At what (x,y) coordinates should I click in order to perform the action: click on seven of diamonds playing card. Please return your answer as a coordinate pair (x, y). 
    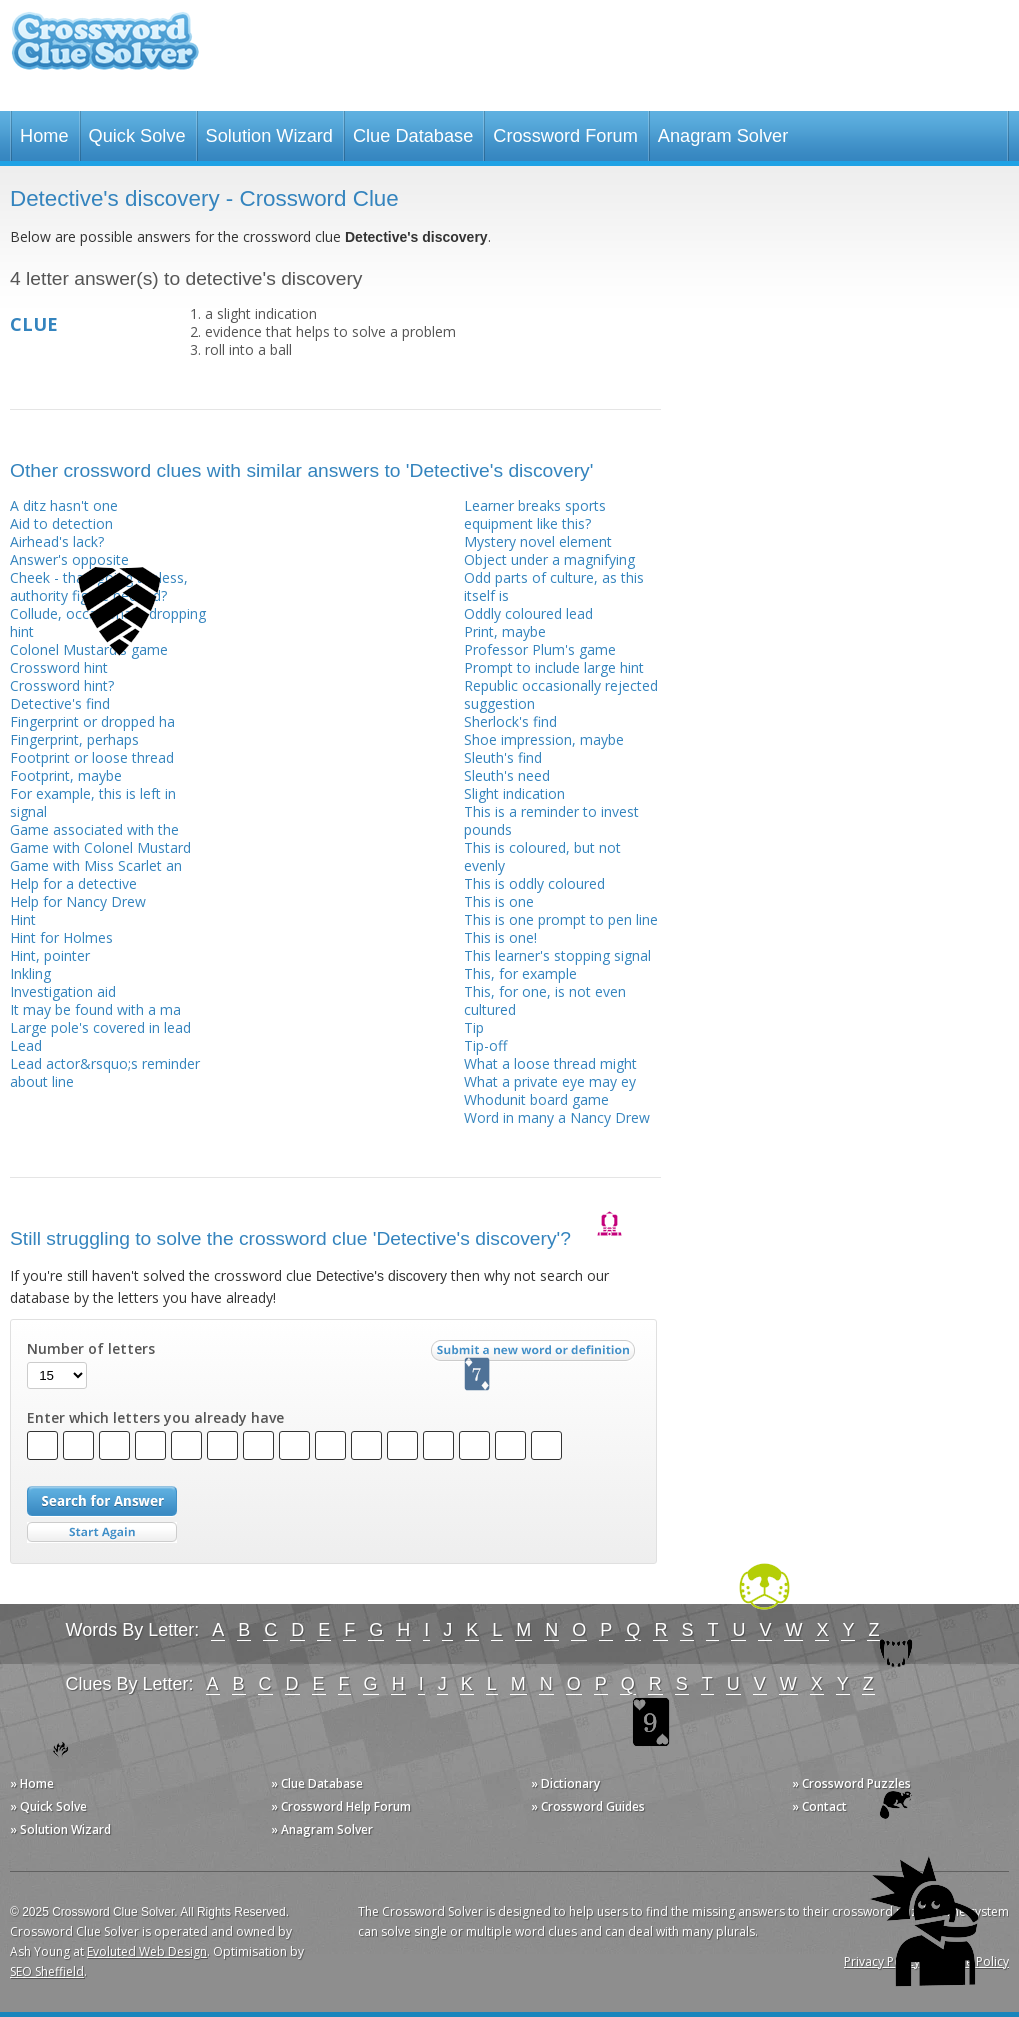
    Looking at the image, I should click on (477, 1374).